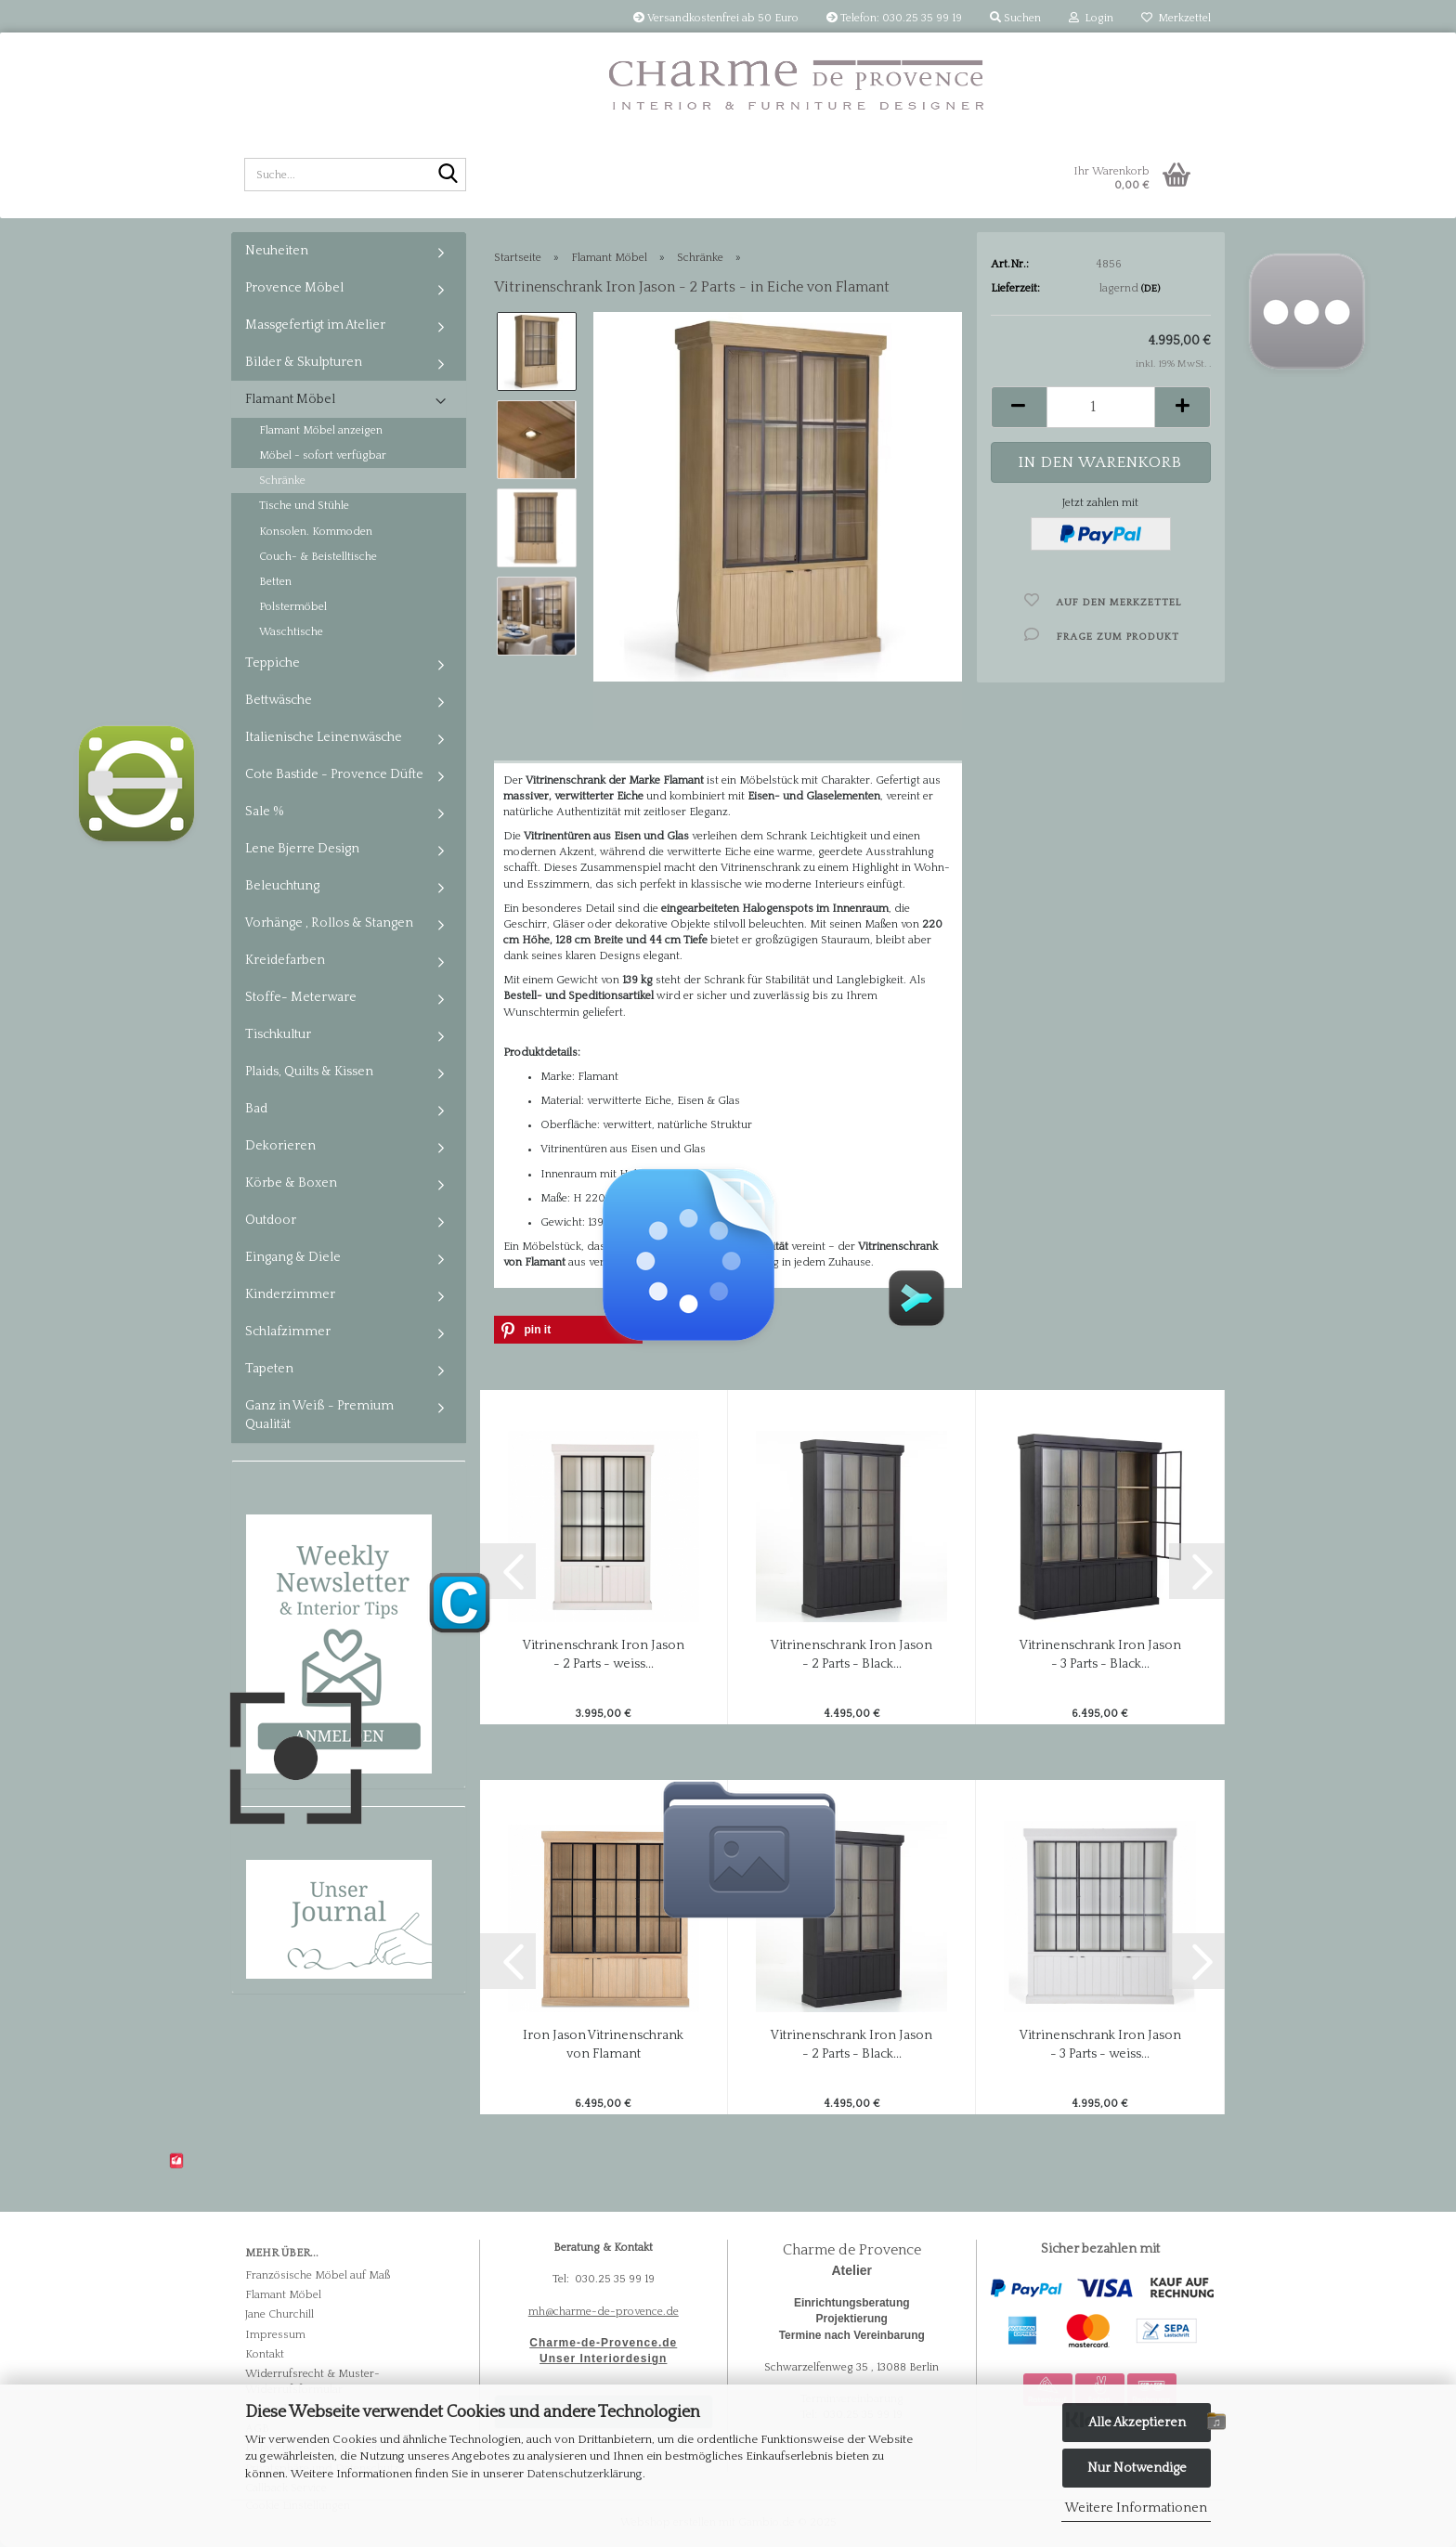  I want to click on open sublime merge git client, so click(916, 1298).